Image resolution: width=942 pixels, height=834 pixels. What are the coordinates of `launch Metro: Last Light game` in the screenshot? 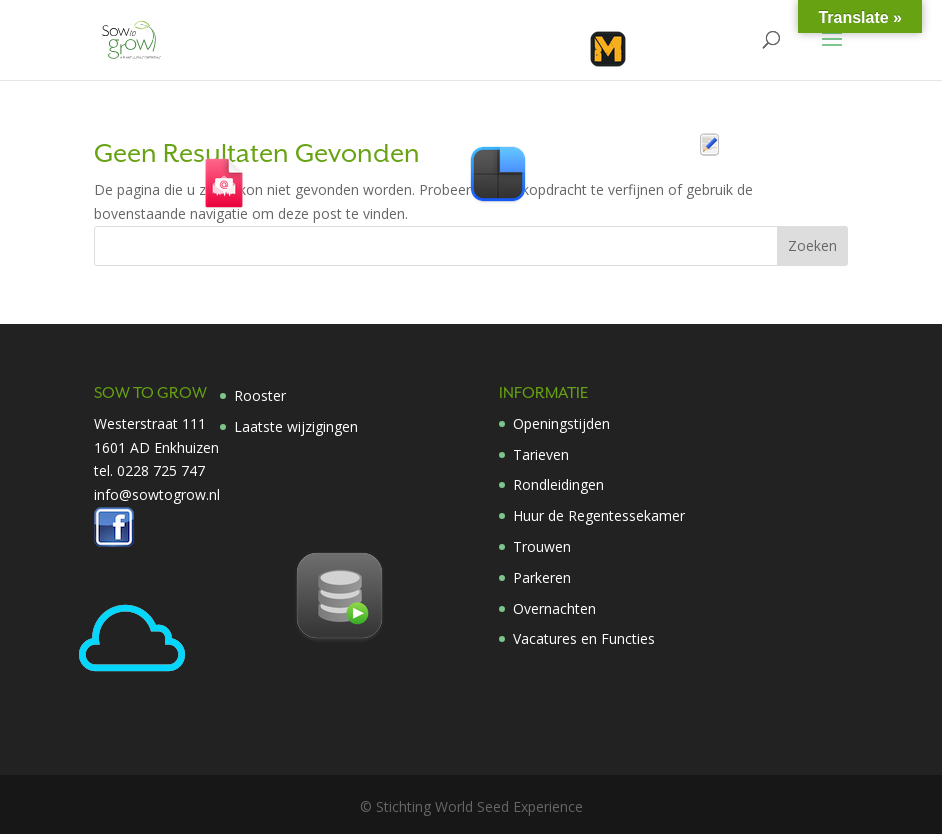 It's located at (608, 49).